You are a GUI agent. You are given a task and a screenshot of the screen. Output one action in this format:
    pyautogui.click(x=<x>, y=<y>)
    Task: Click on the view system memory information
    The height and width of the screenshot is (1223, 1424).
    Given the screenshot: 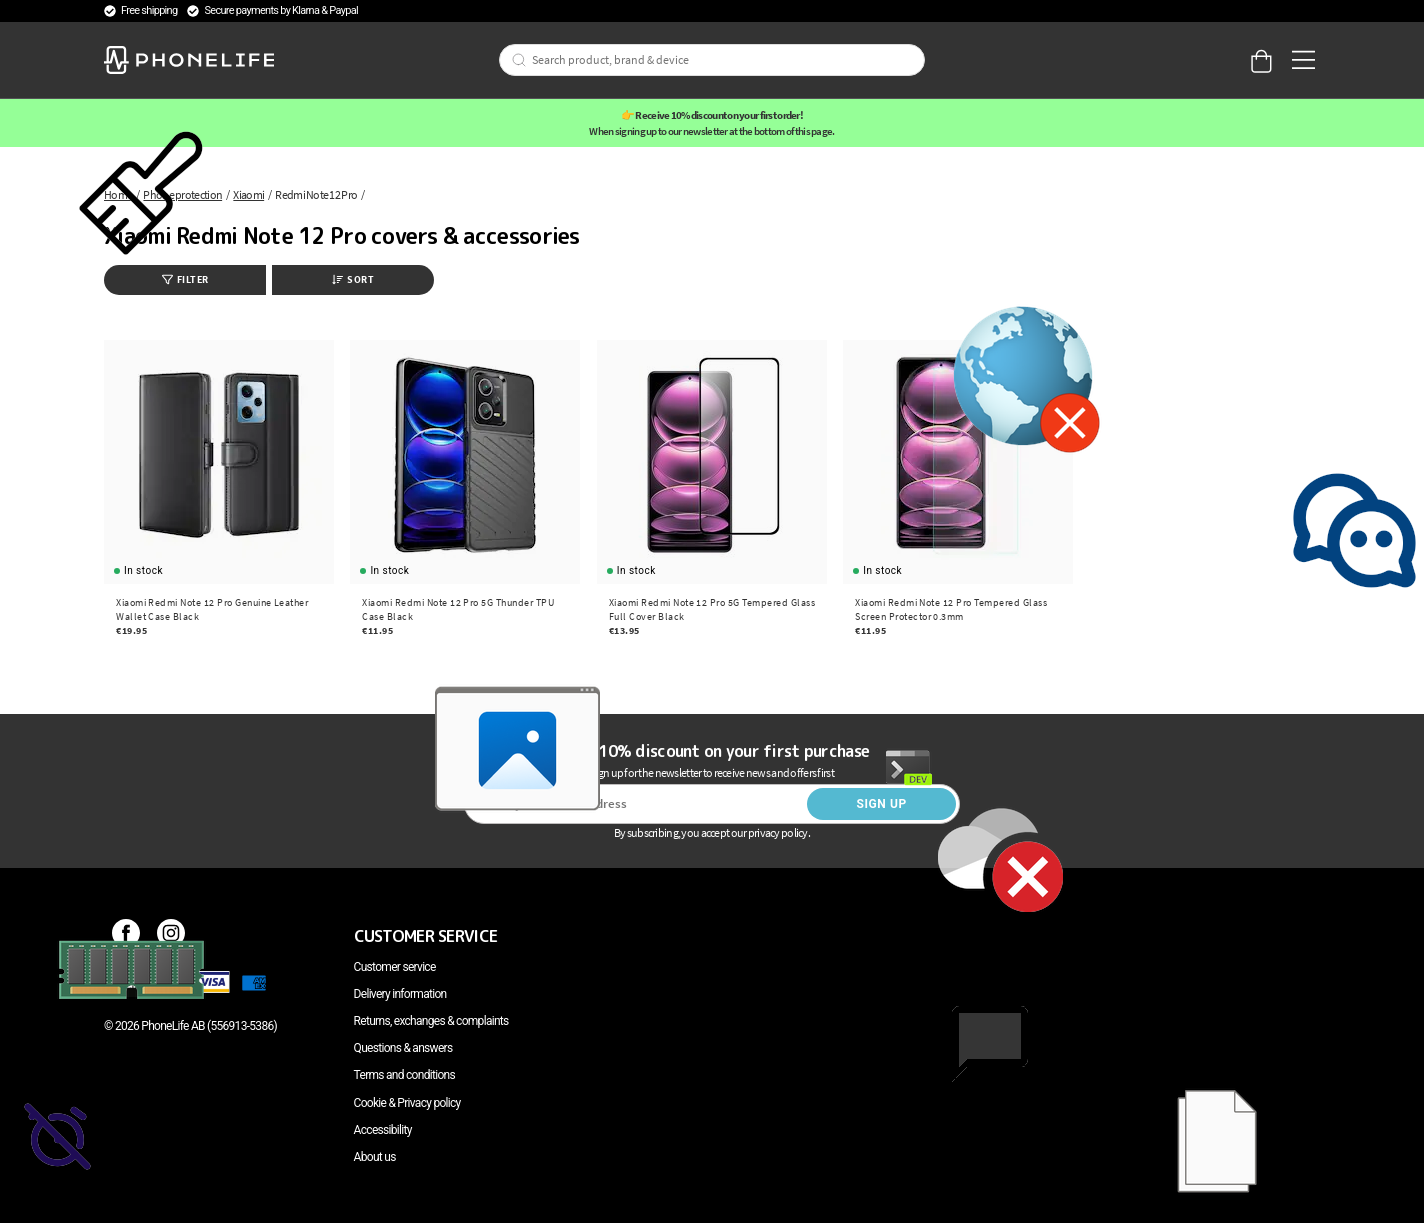 What is the action you would take?
    pyautogui.click(x=131, y=972)
    